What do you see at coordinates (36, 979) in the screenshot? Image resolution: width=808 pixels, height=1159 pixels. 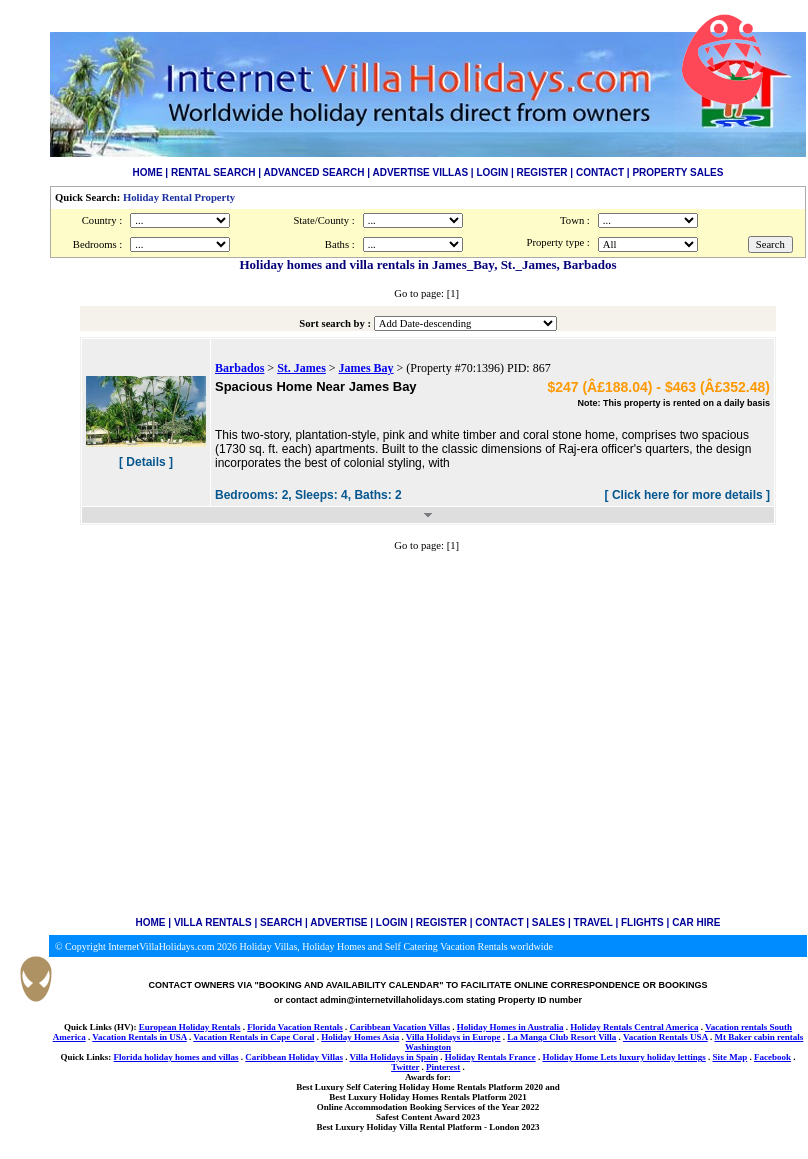 I see `select spider mask avatar or character` at bounding box center [36, 979].